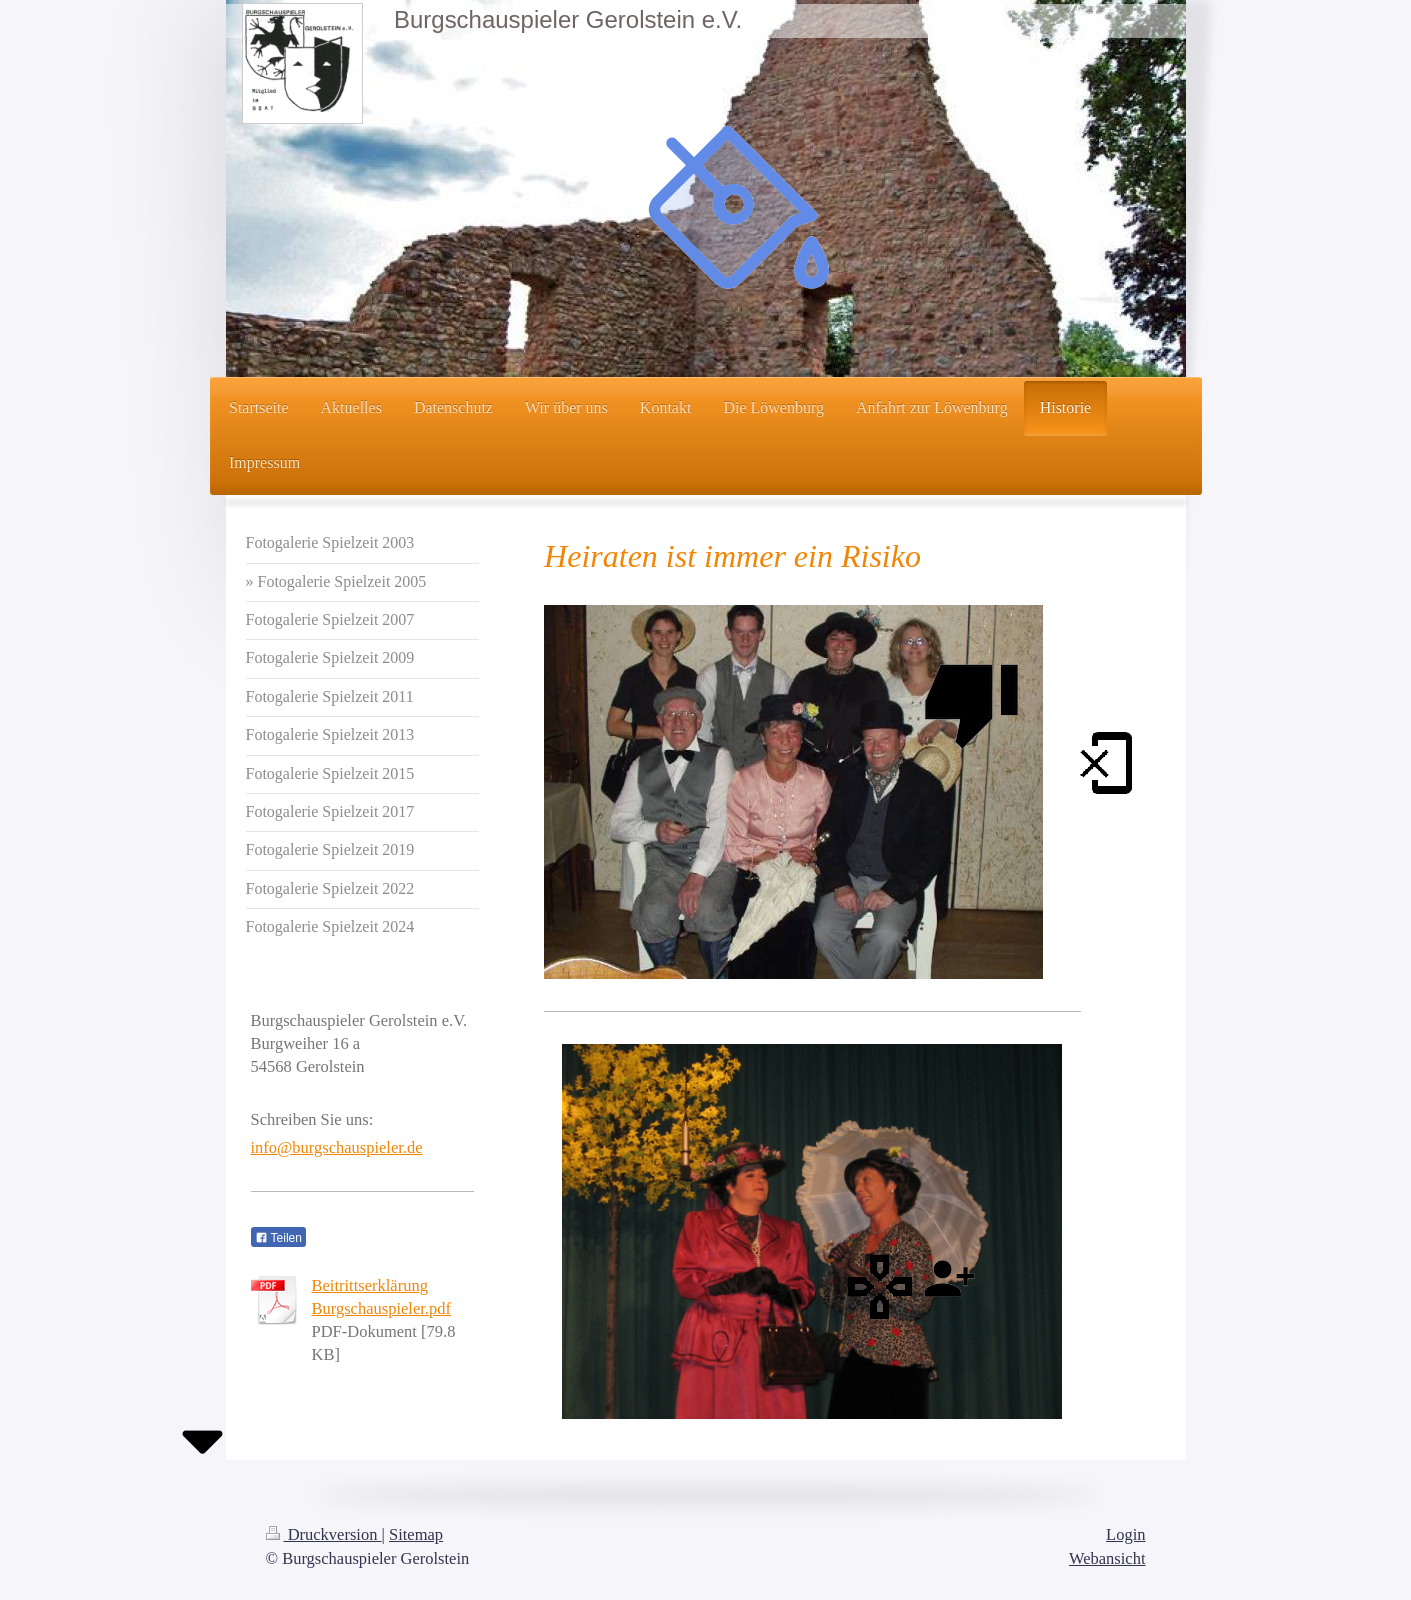 This screenshot has height=1600, width=1411. I want to click on fill an area with color, so click(736, 213).